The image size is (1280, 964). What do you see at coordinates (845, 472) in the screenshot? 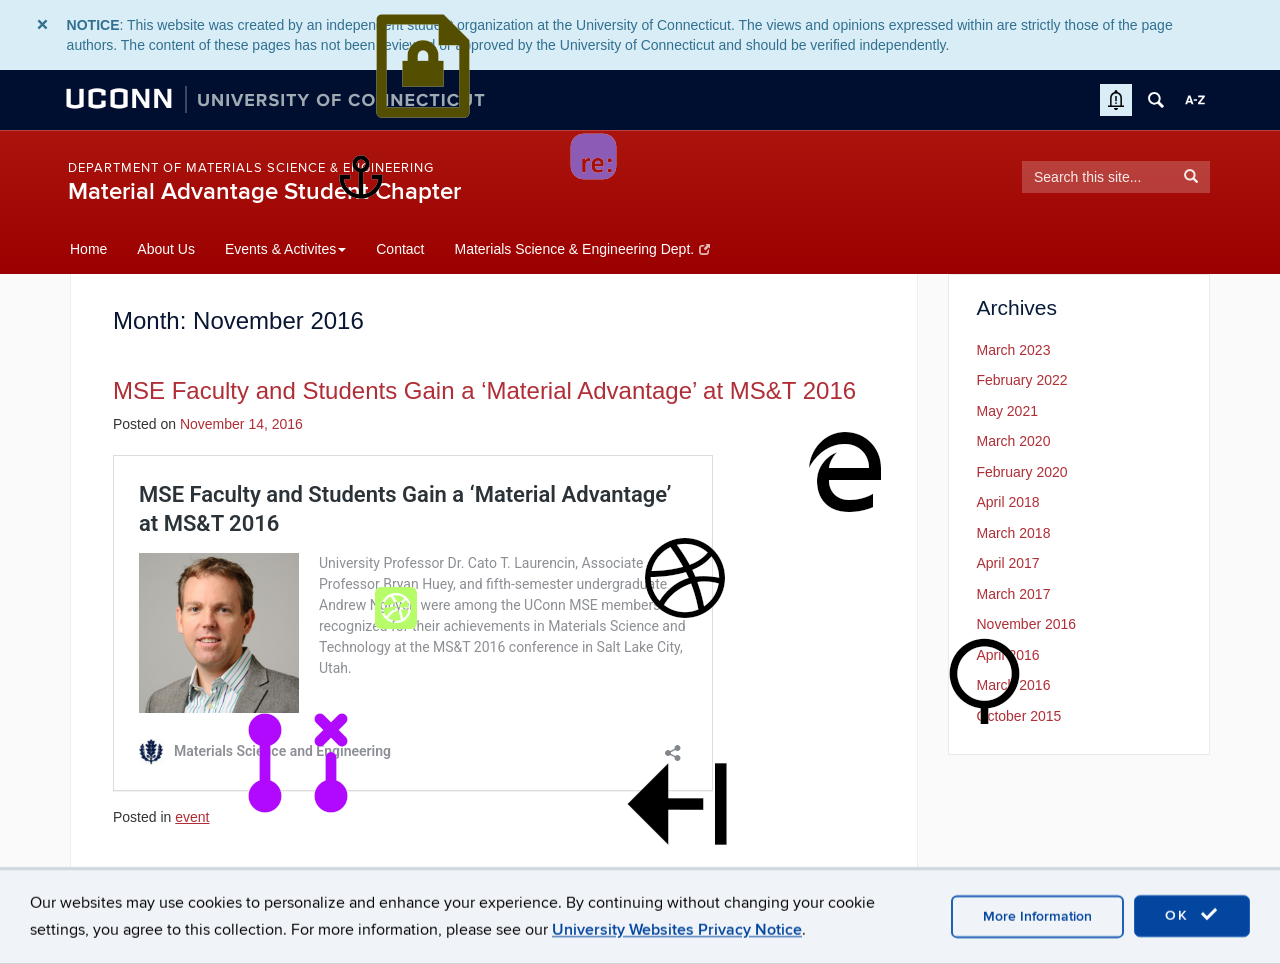
I see `open microsoft edge browser` at bounding box center [845, 472].